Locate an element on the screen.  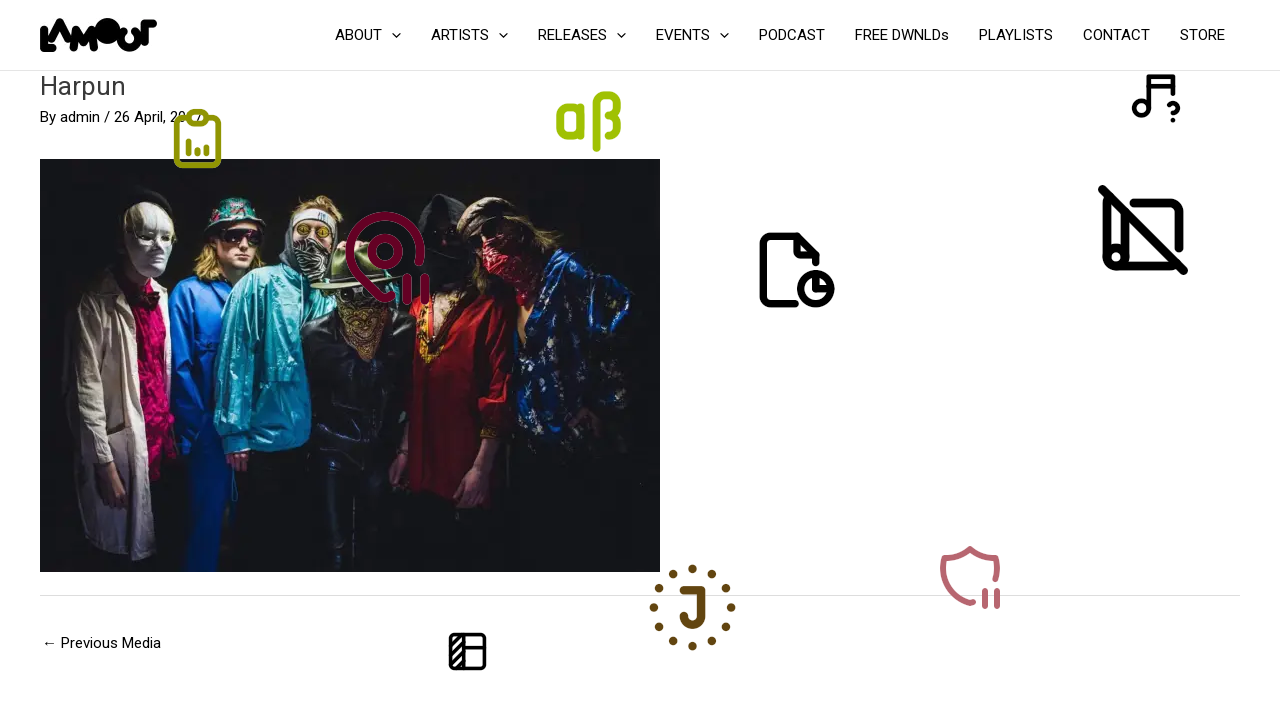
switch to greek alphabet input is located at coordinates (588, 115).